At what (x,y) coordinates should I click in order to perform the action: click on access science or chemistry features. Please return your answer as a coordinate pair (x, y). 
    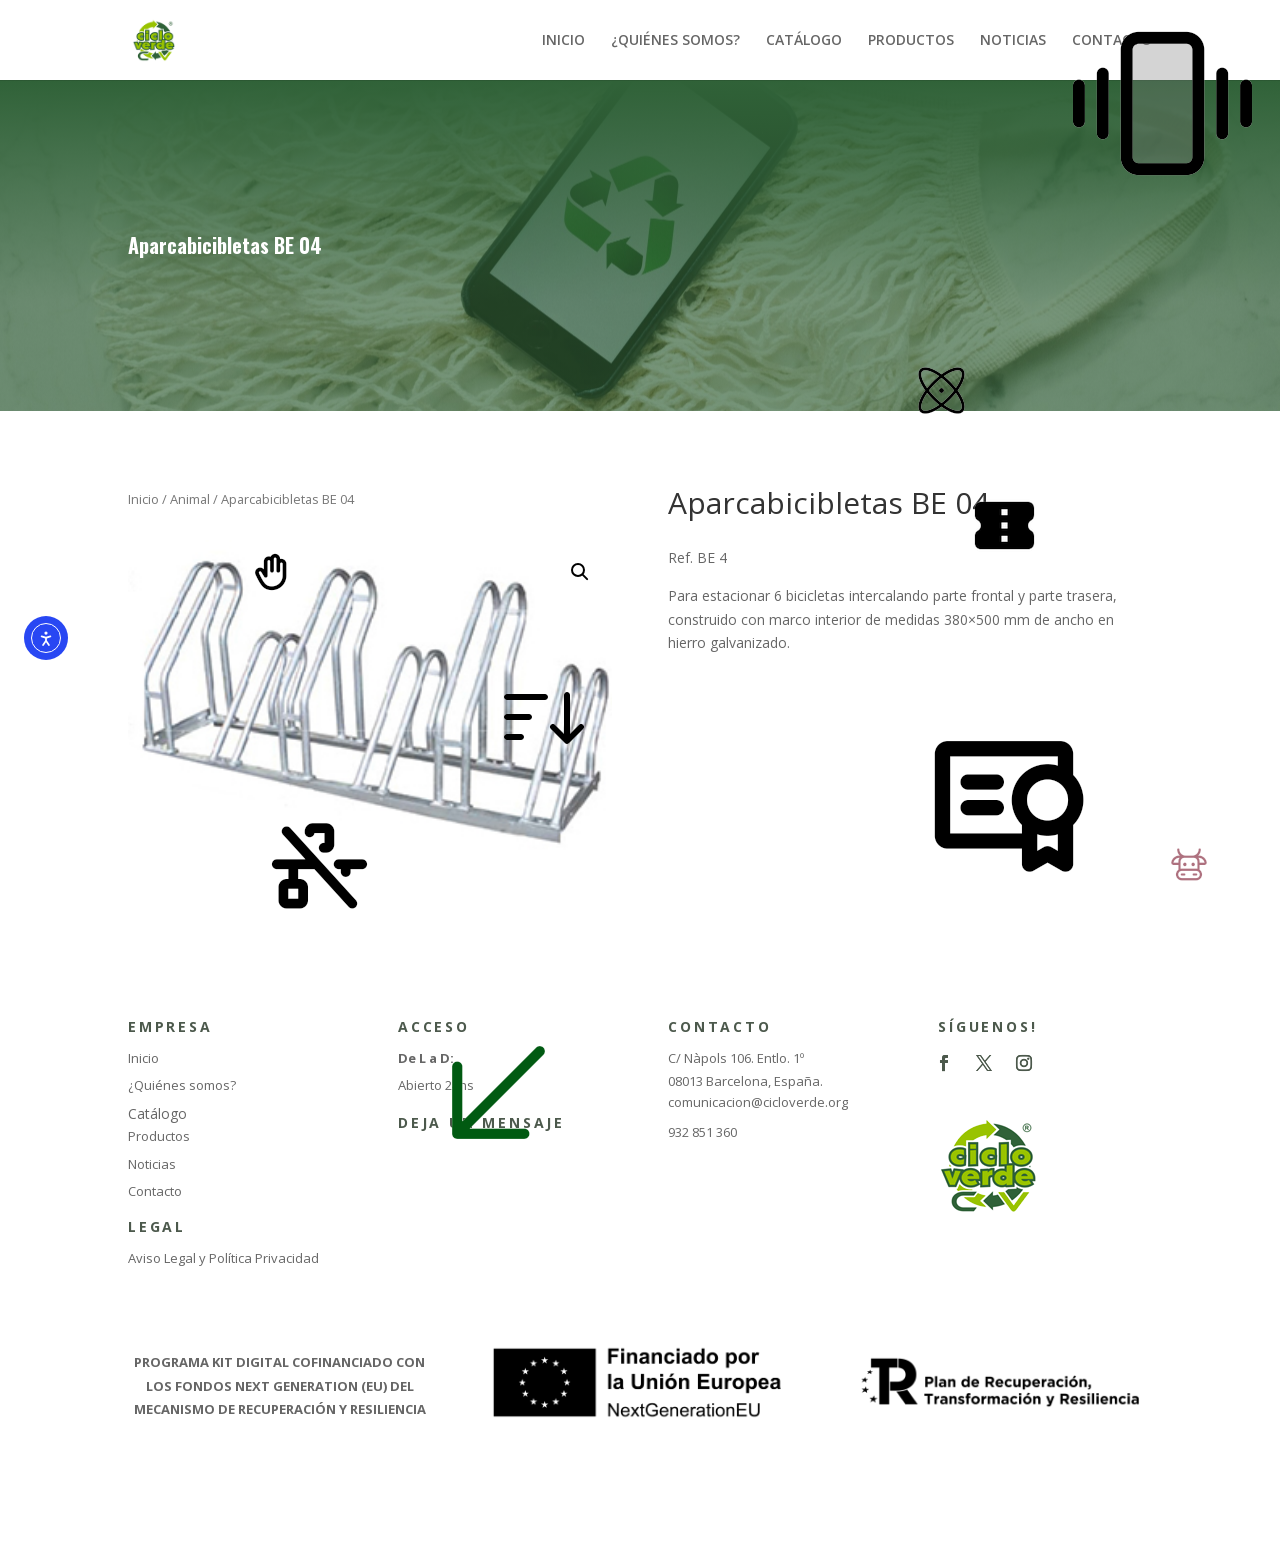
    Looking at the image, I should click on (941, 390).